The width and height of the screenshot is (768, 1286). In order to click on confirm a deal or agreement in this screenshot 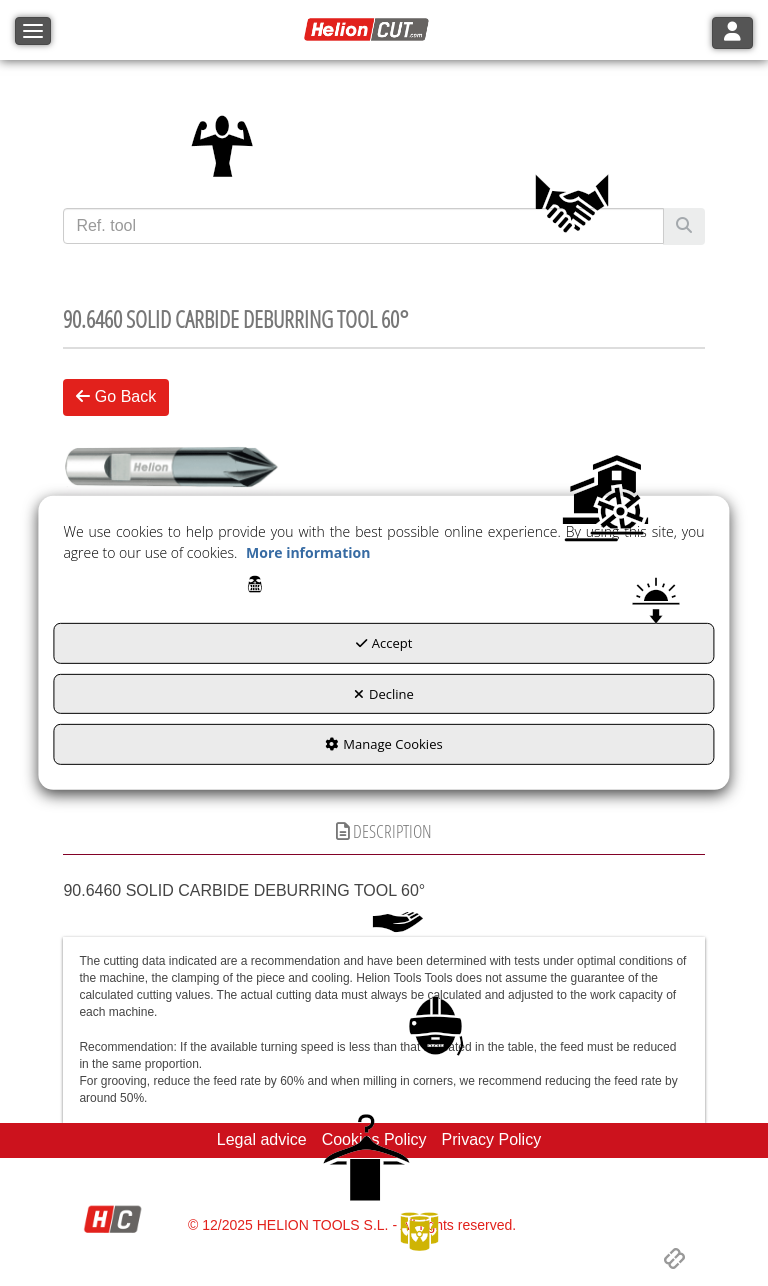, I will do `click(572, 204)`.